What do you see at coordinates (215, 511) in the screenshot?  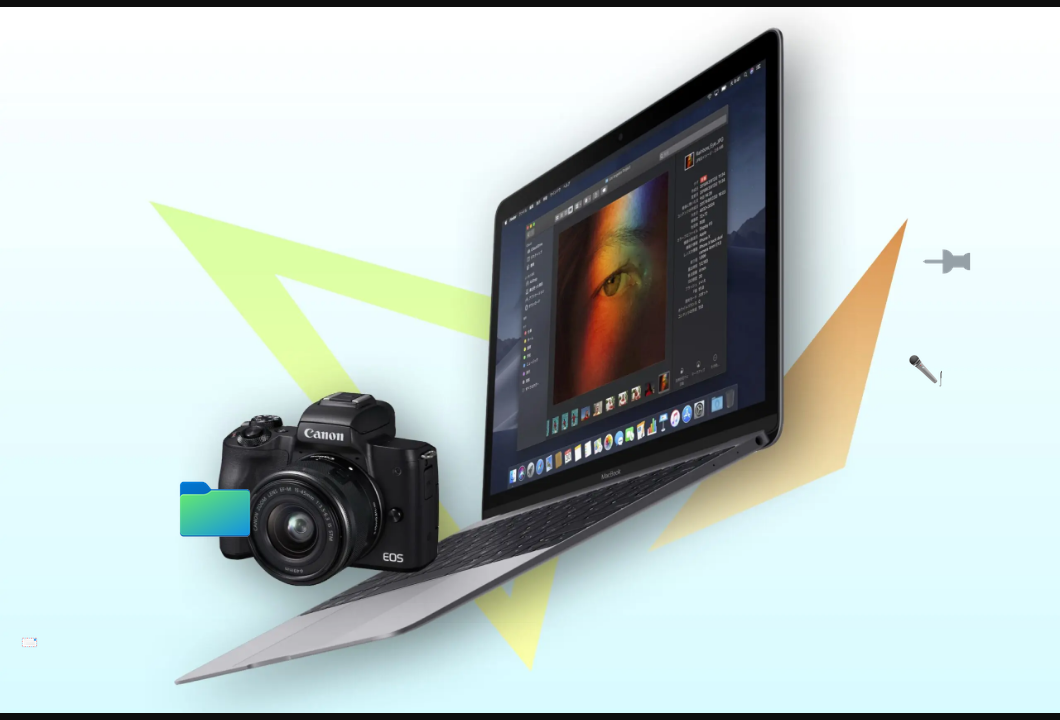 I see `open the color gradient settings folder` at bounding box center [215, 511].